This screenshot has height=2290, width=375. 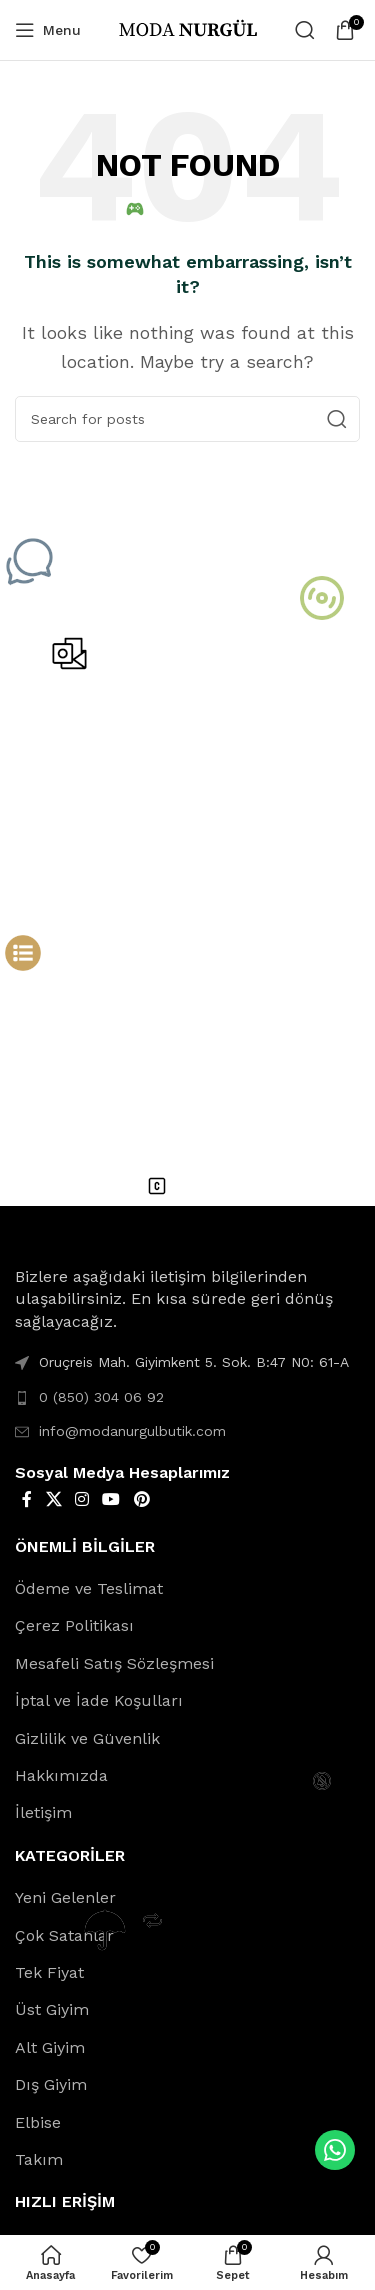 What do you see at coordinates (105, 1930) in the screenshot?
I see `view weather protection or rain forecast` at bounding box center [105, 1930].